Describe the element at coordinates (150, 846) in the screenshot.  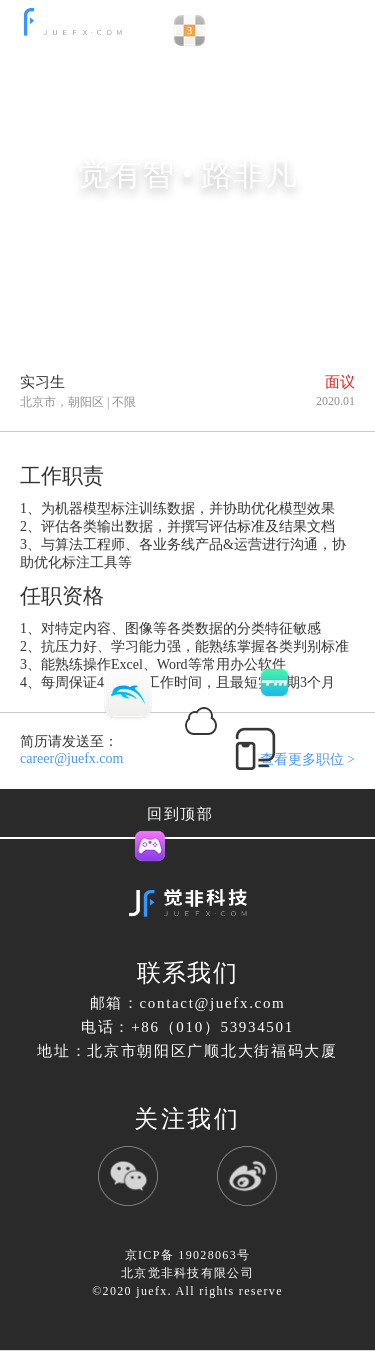
I see `open gnome arcade gaming app` at that location.